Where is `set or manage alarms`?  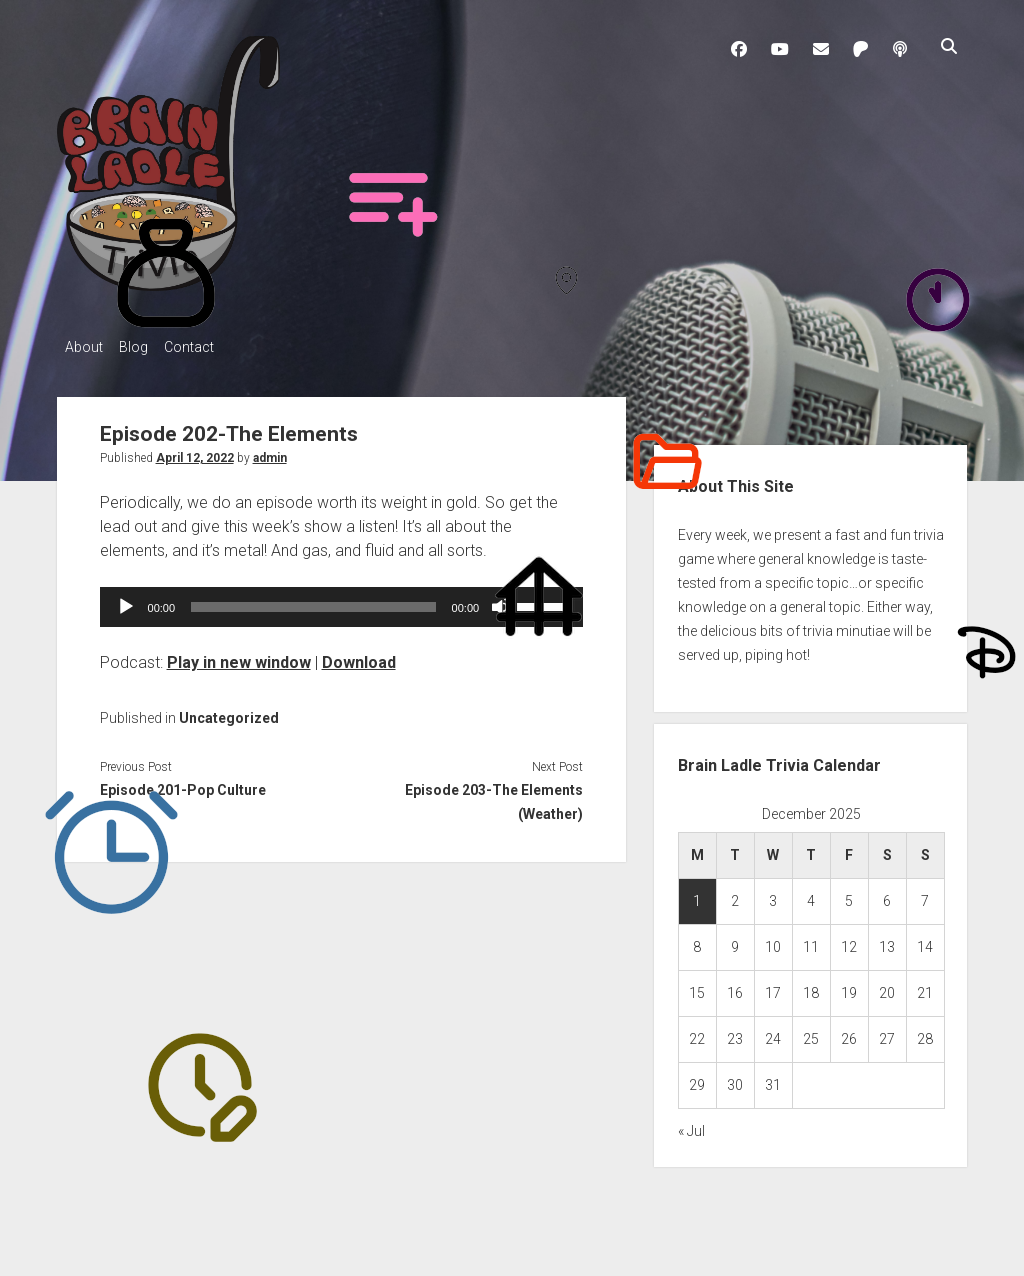
set or manage alarms is located at coordinates (111, 852).